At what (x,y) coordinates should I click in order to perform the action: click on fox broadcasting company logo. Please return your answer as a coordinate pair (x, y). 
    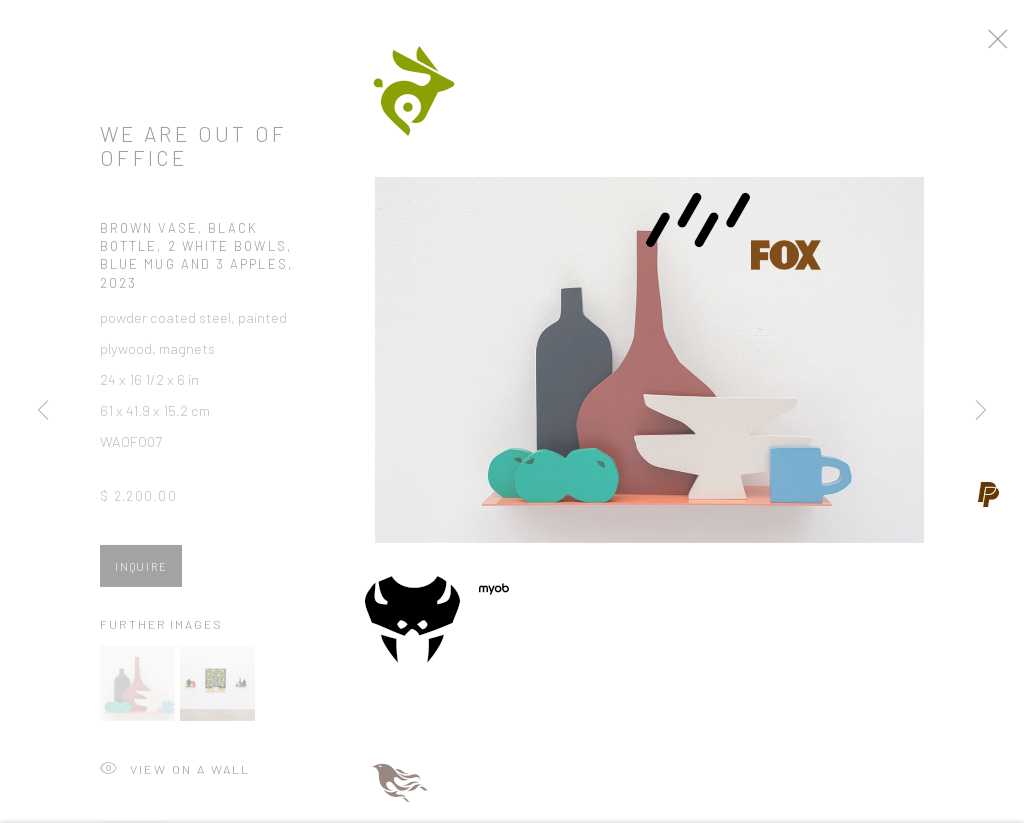
    Looking at the image, I should click on (786, 255).